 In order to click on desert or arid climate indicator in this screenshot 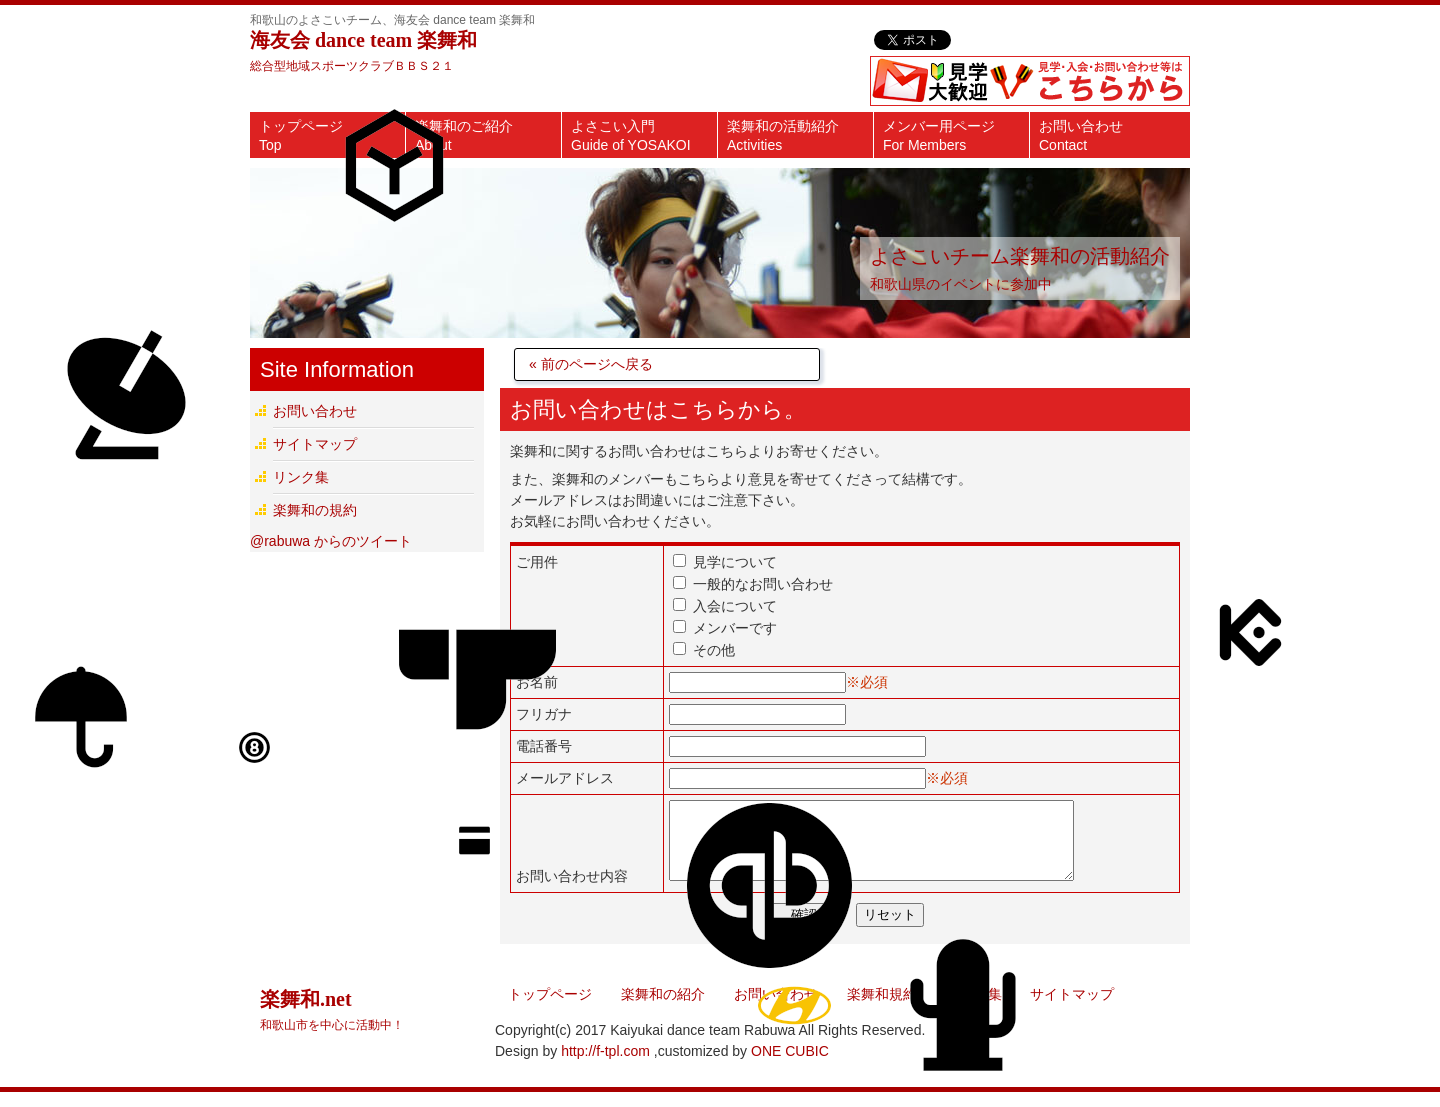, I will do `click(963, 1005)`.